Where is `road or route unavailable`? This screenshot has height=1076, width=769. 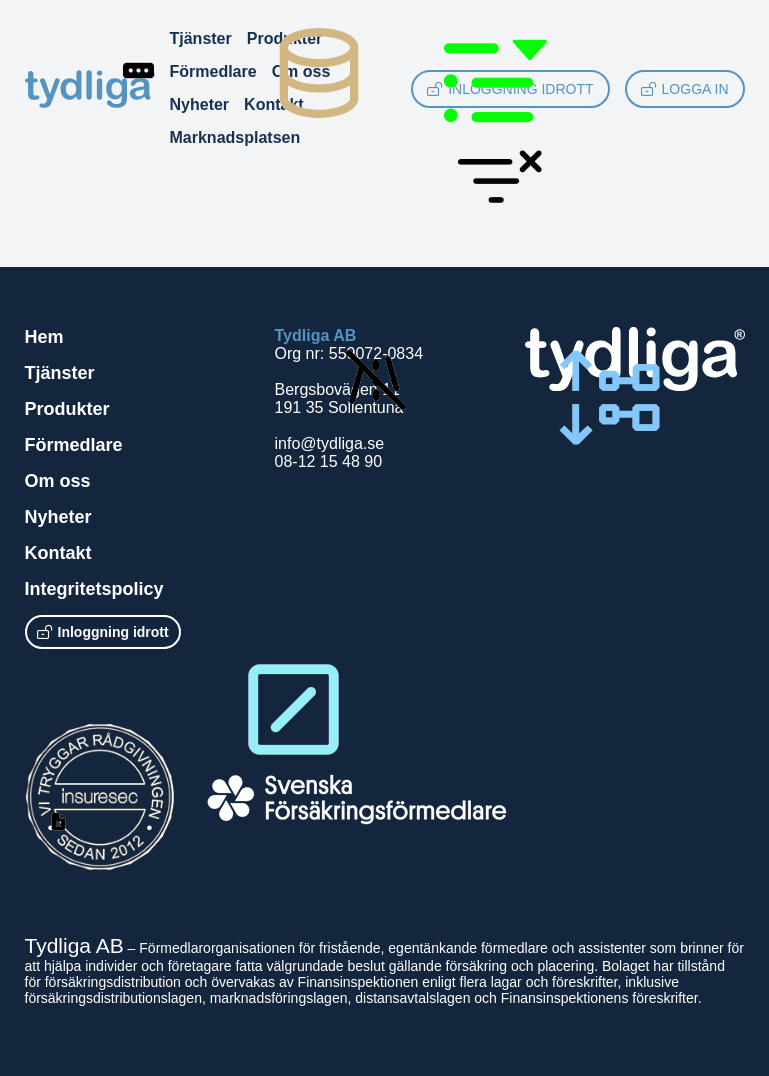 road or route unavailable is located at coordinates (376, 380).